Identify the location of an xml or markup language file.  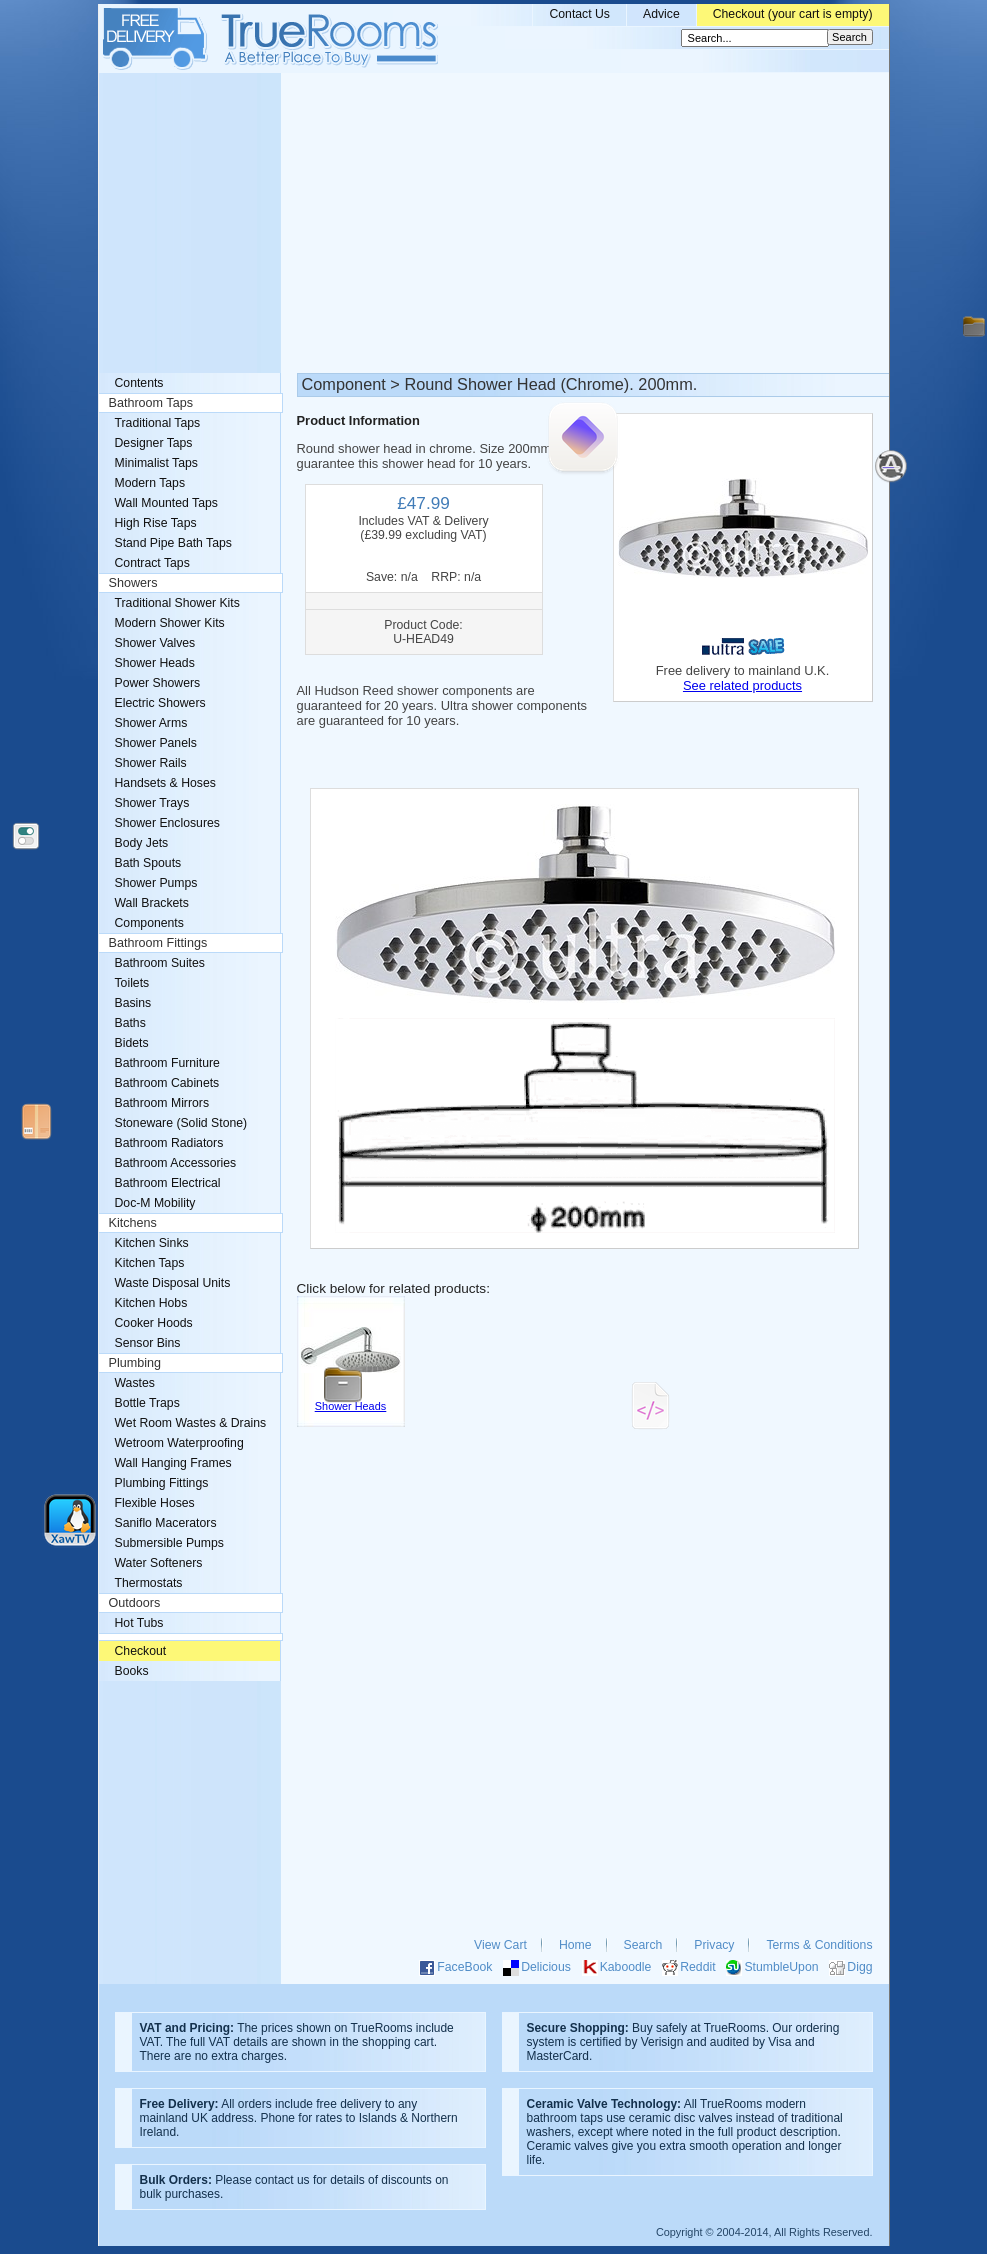
(650, 1405).